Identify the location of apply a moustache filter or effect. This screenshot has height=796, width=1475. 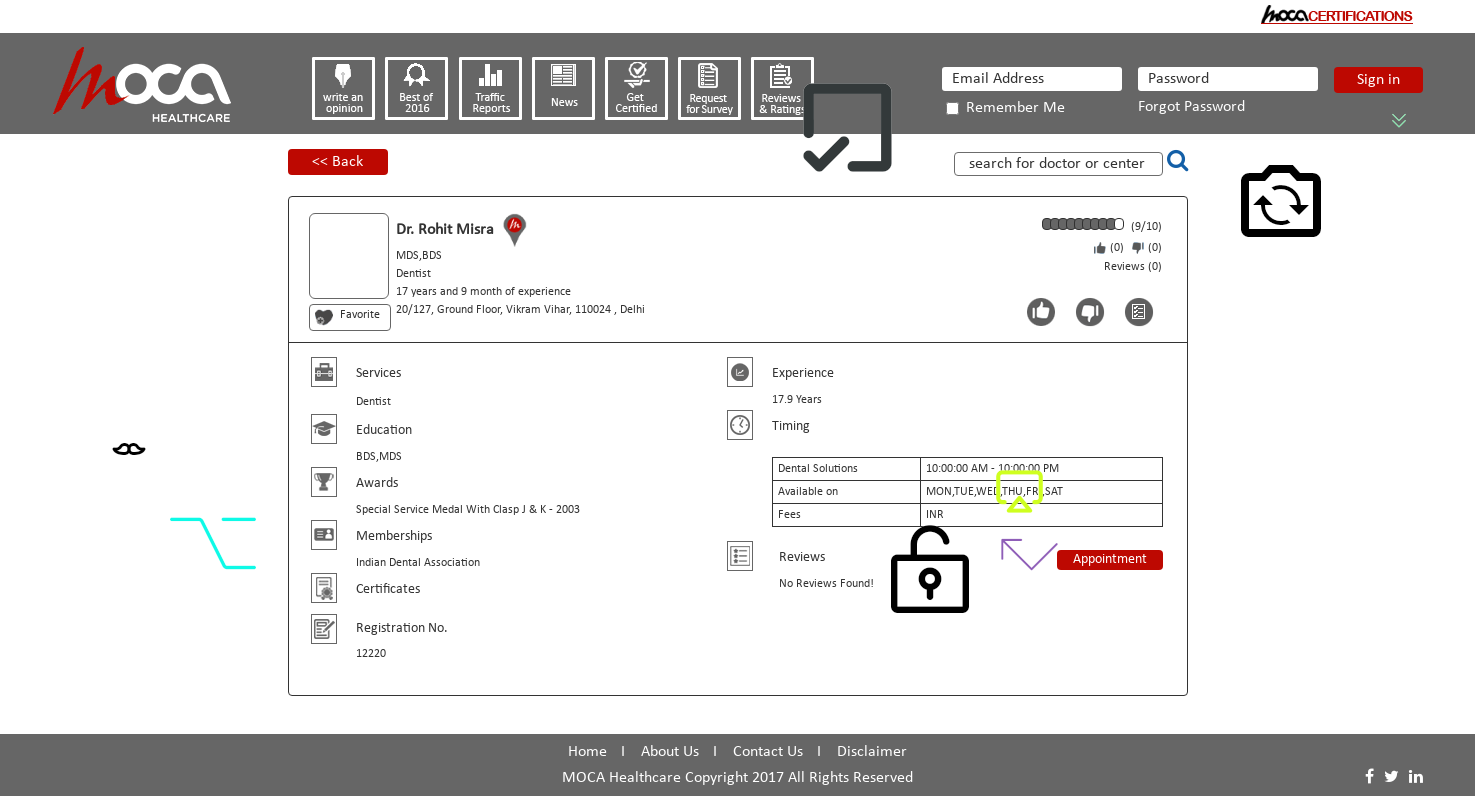
(129, 449).